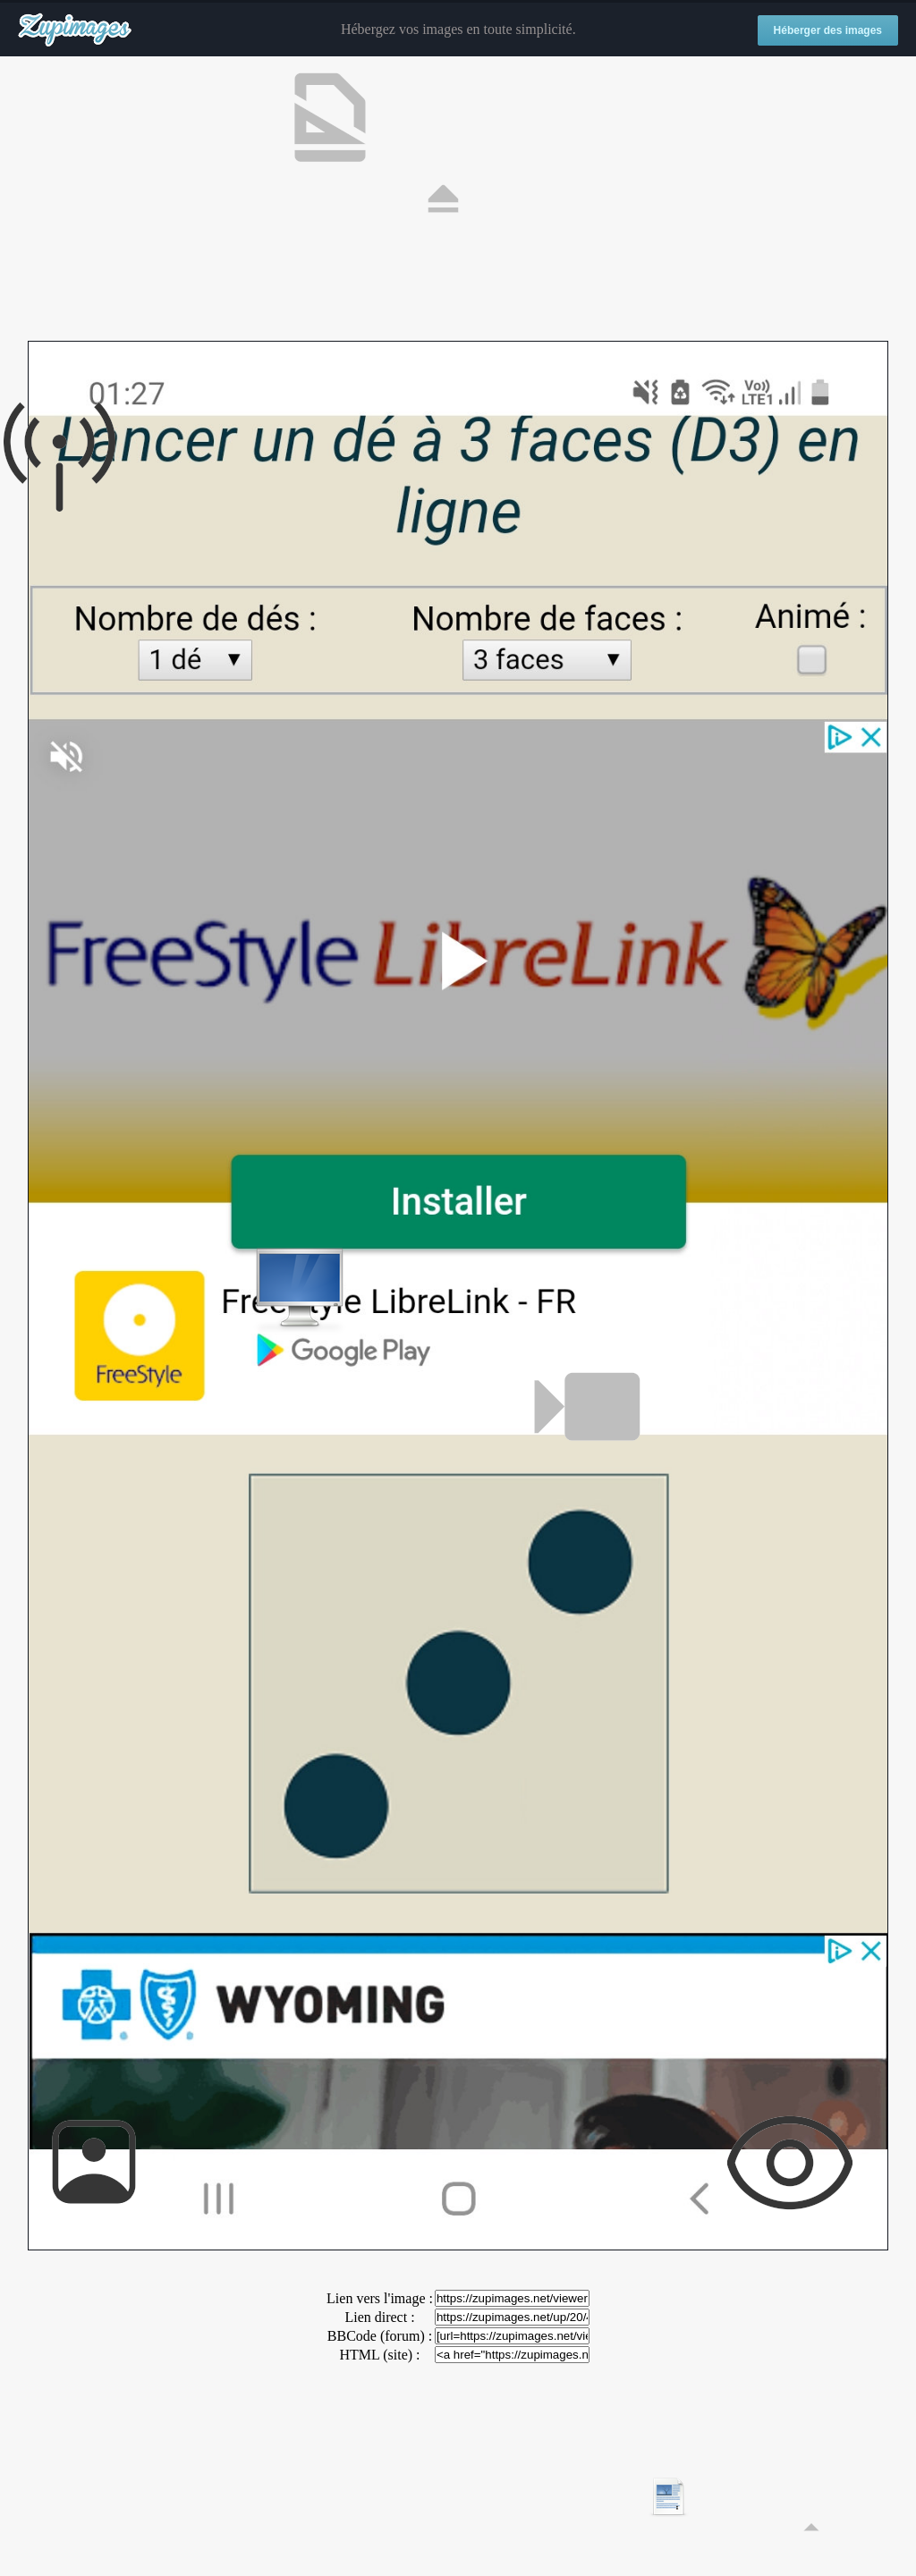  What do you see at coordinates (669, 2496) in the screenshot?
I see `select all content in the current document` at bounding box center [669, 2496].